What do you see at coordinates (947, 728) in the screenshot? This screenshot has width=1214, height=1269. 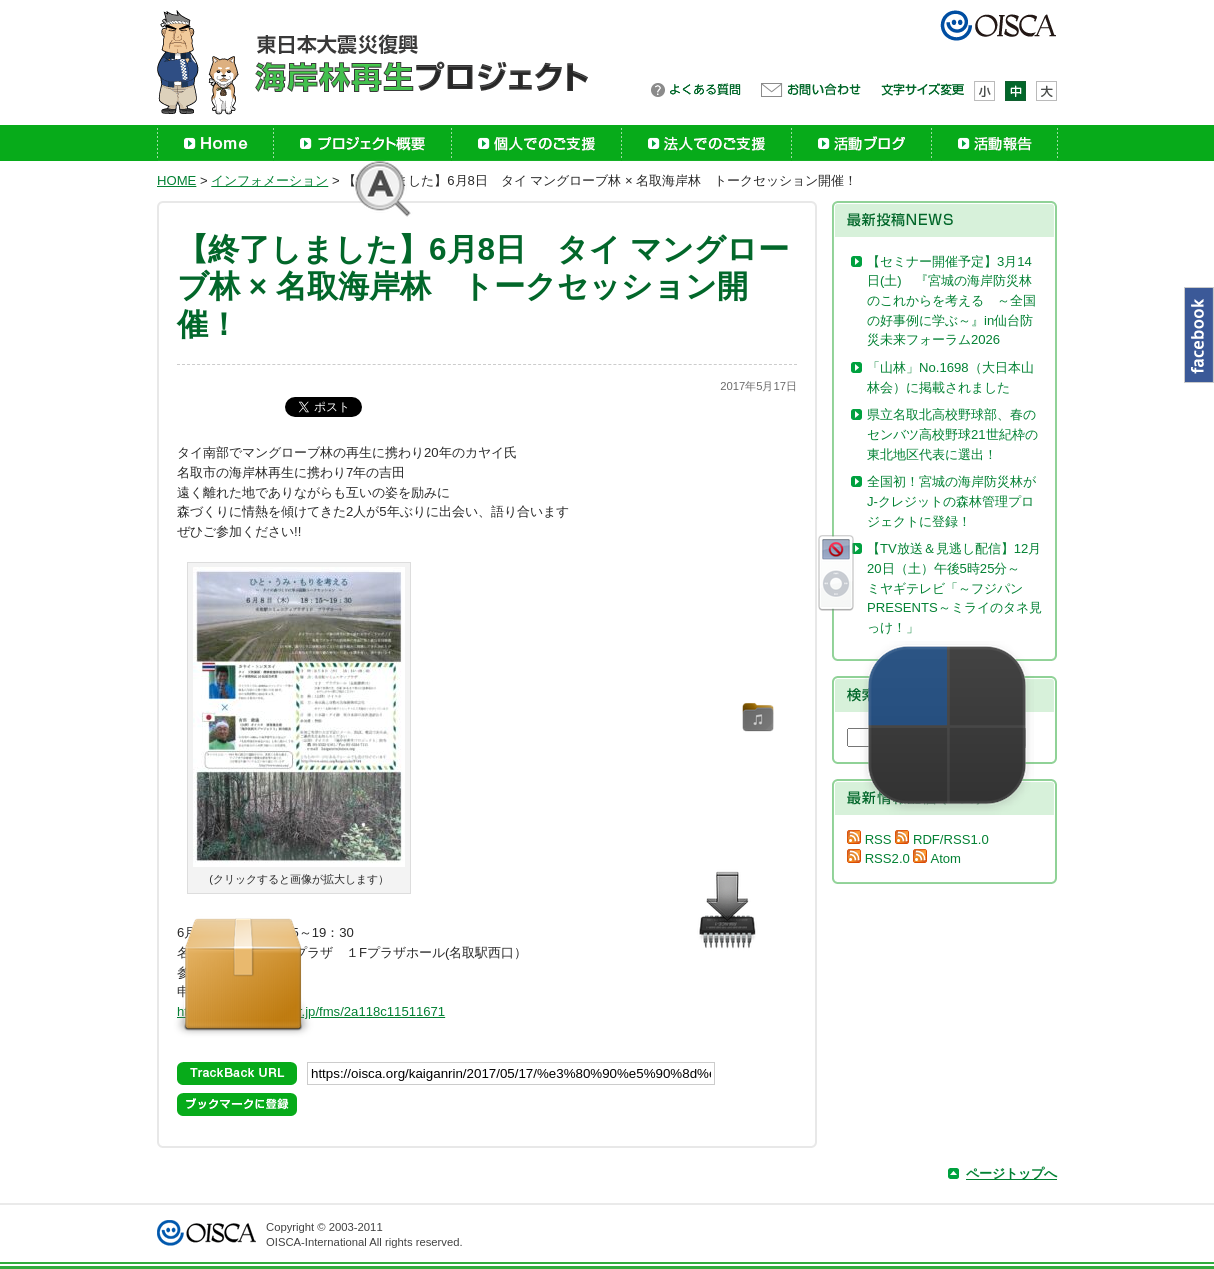 I see `configure desktop workspace settings` at bounding box center [947, 728].